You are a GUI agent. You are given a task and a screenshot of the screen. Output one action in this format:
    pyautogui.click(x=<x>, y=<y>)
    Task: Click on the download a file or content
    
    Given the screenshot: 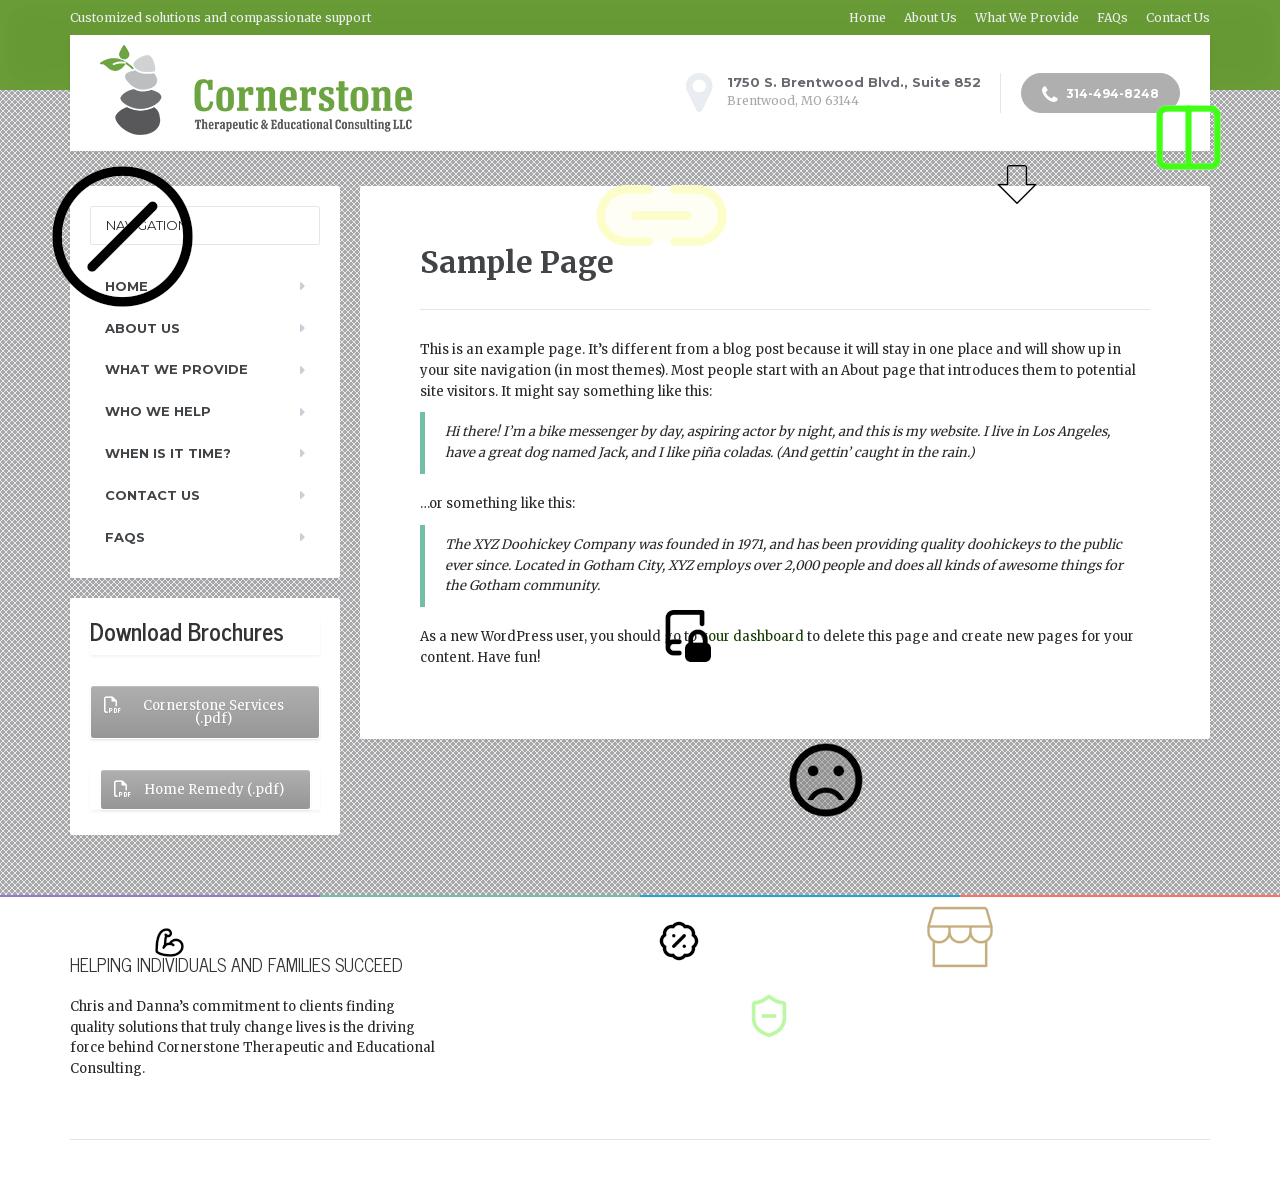 What is the action you would take?
    pyautogui.click(x=1017, y=183)
    